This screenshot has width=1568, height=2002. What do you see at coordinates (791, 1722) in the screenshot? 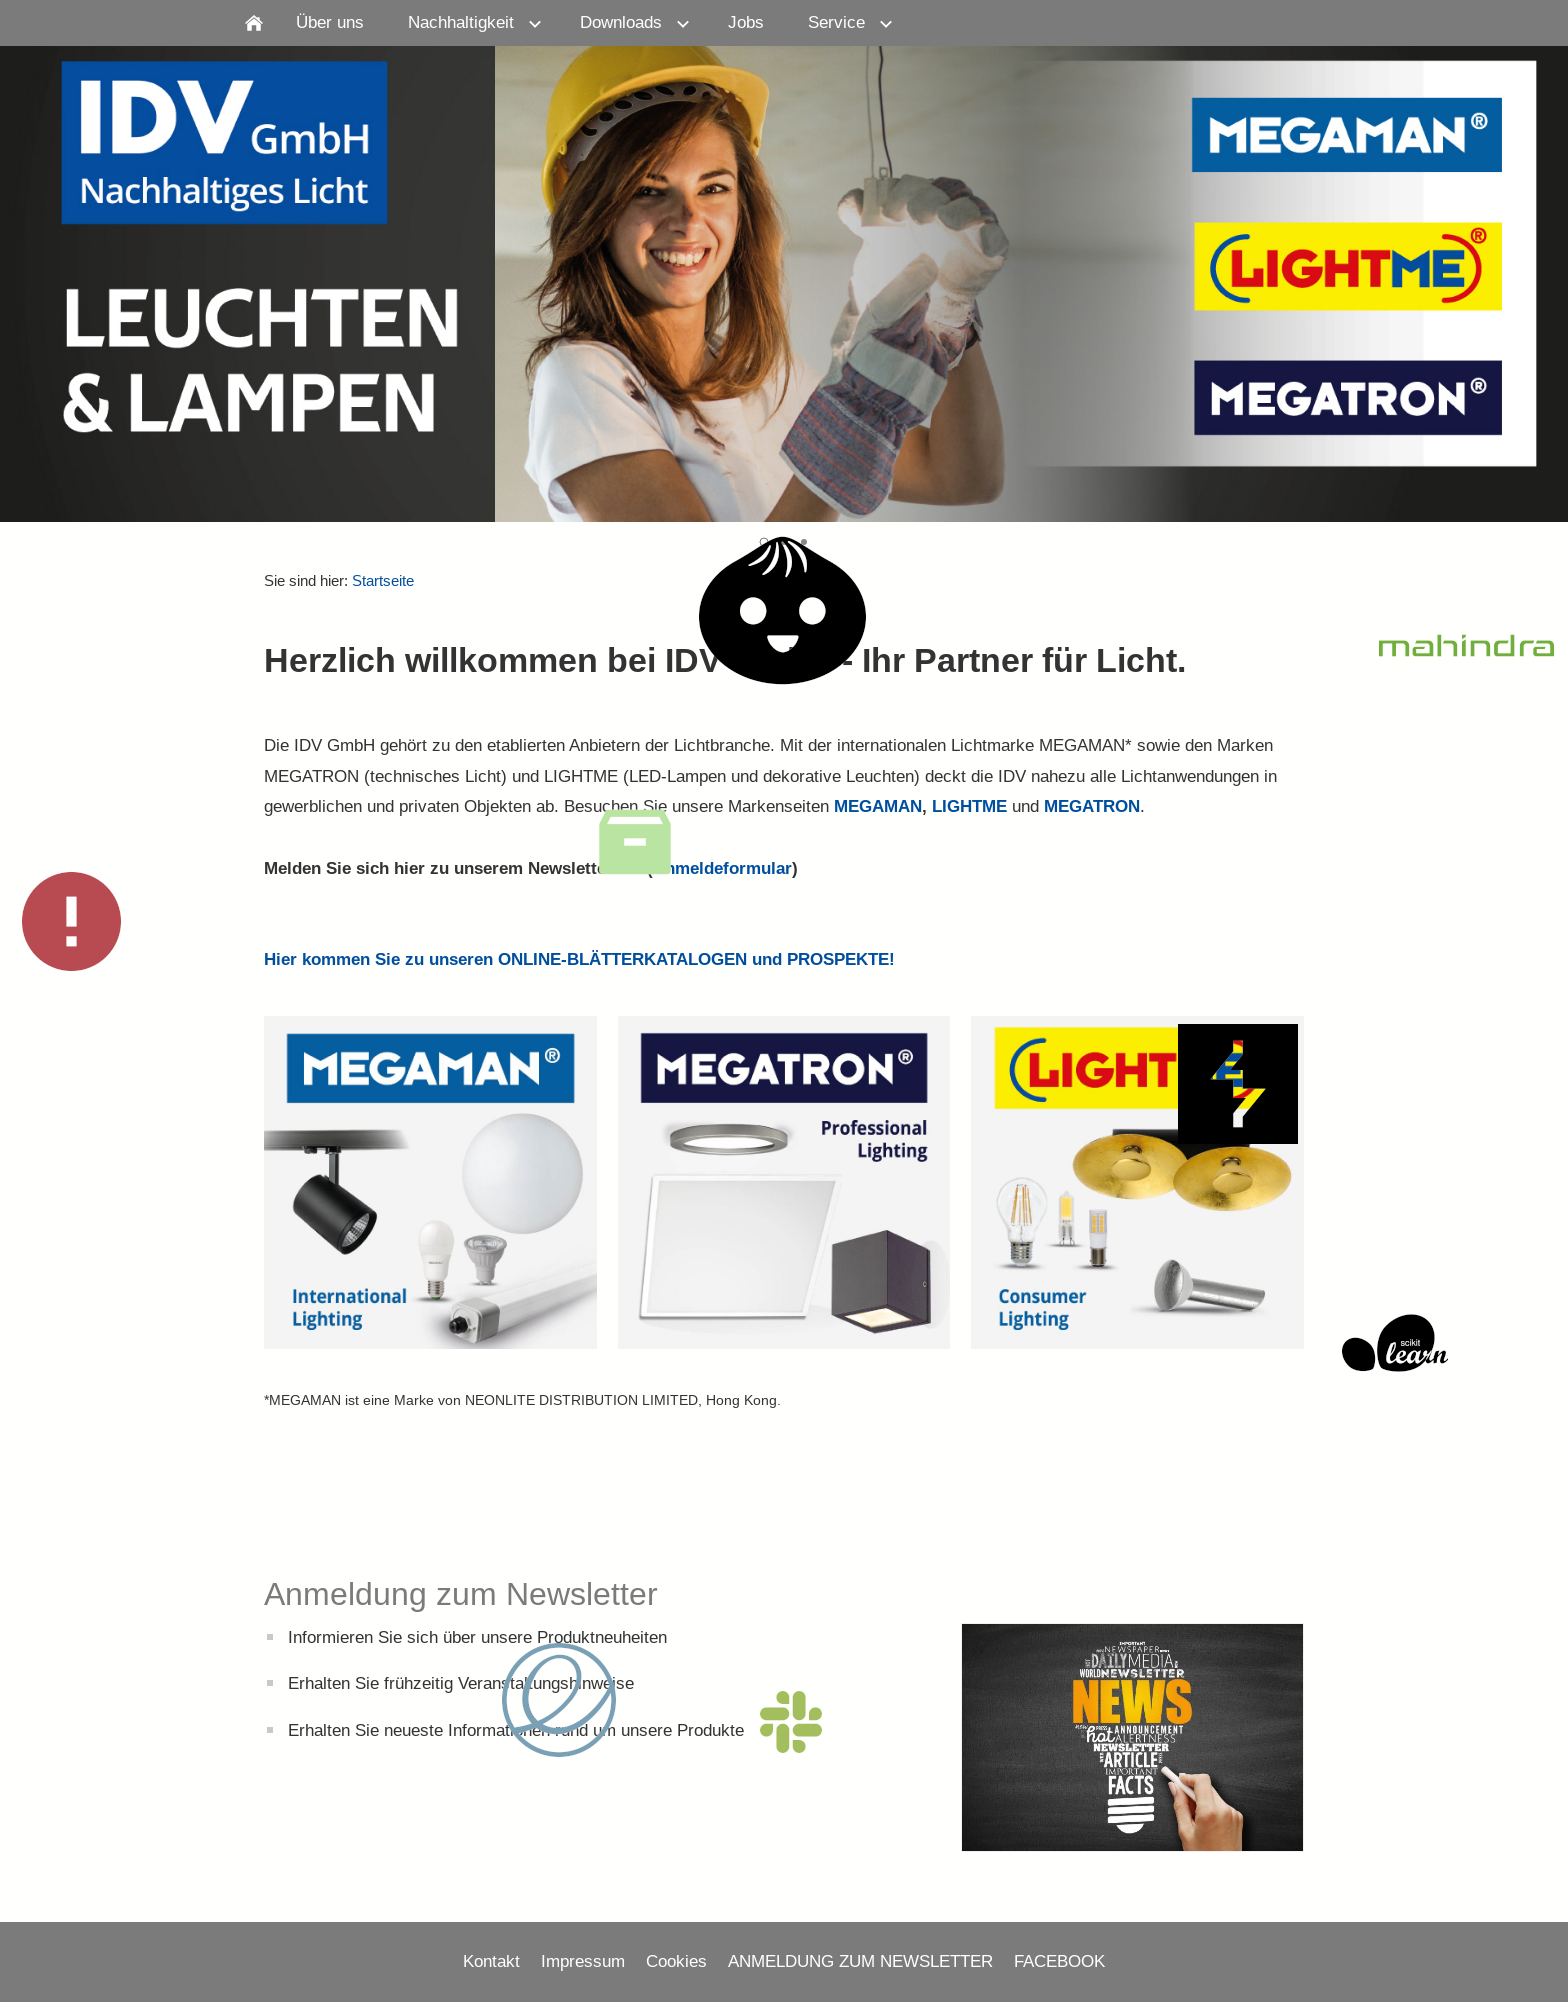
I see `open Slack messaging app` at bounding box center [791, 1722].